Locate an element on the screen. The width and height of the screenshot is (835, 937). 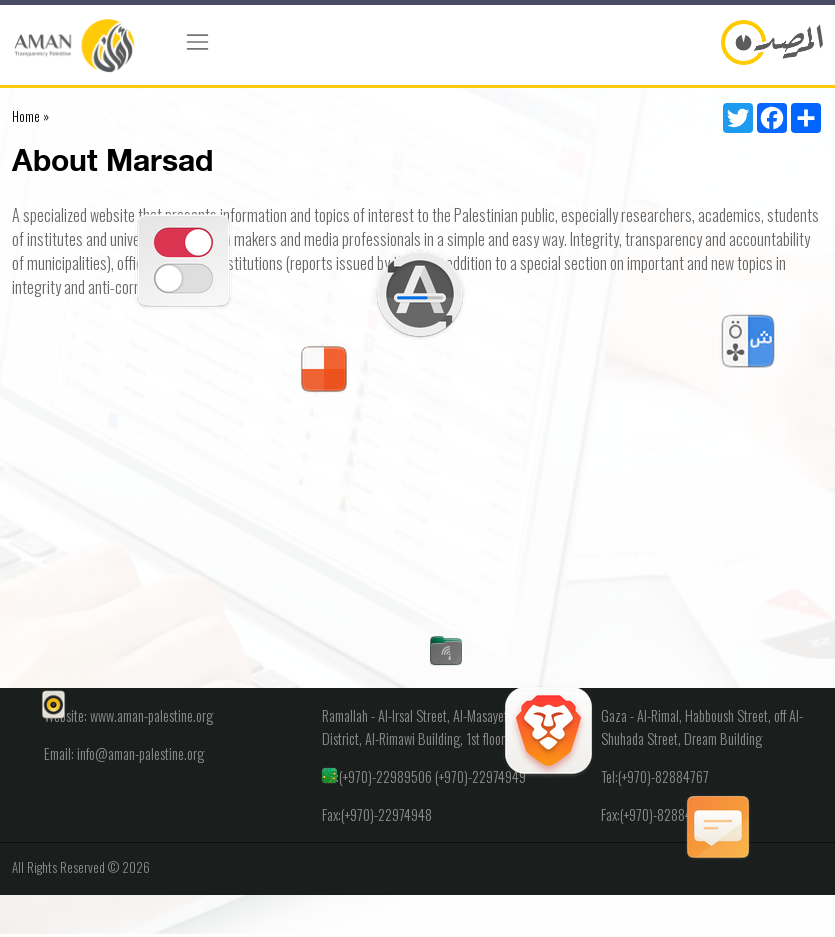
open the character map application is located at coordinates (748, 341).